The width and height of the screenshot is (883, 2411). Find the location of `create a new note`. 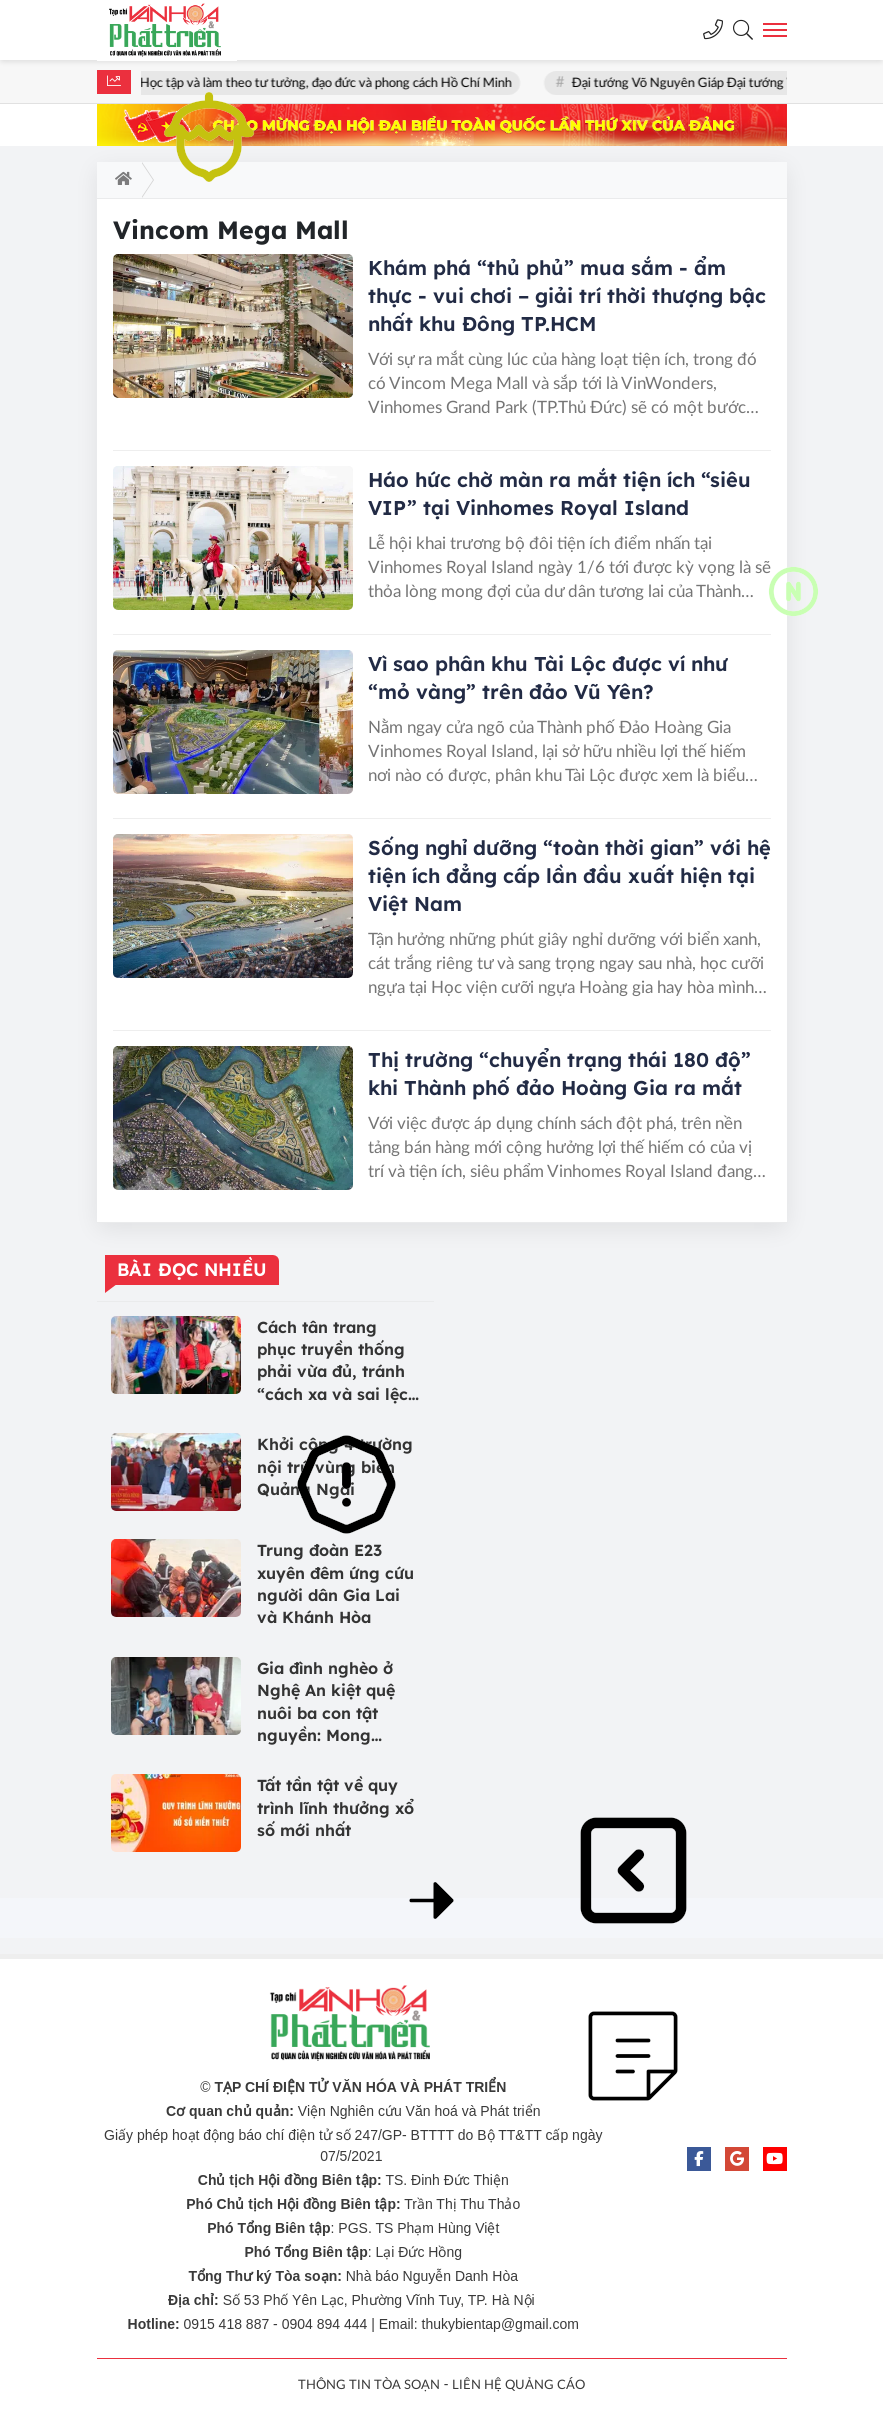

create a new note is located at coordinates (633, 2056).